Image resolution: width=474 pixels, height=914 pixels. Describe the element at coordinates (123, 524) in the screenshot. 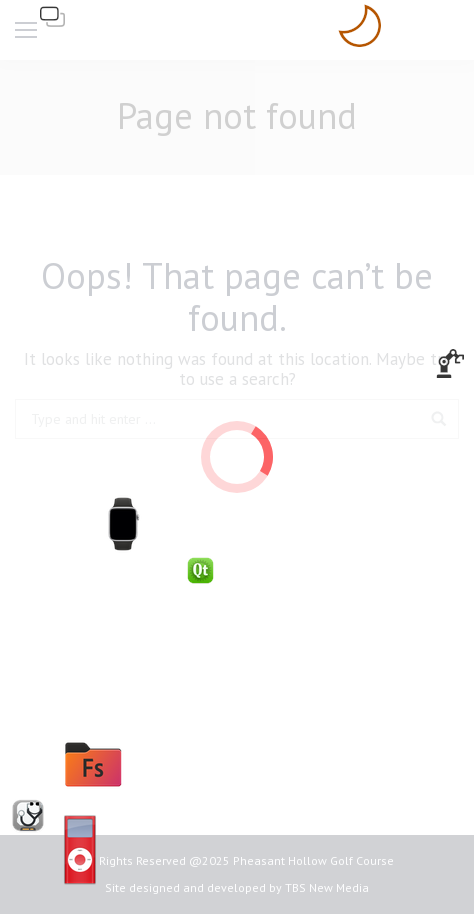

I see `manage your connected Apple Watch SE` at that location.